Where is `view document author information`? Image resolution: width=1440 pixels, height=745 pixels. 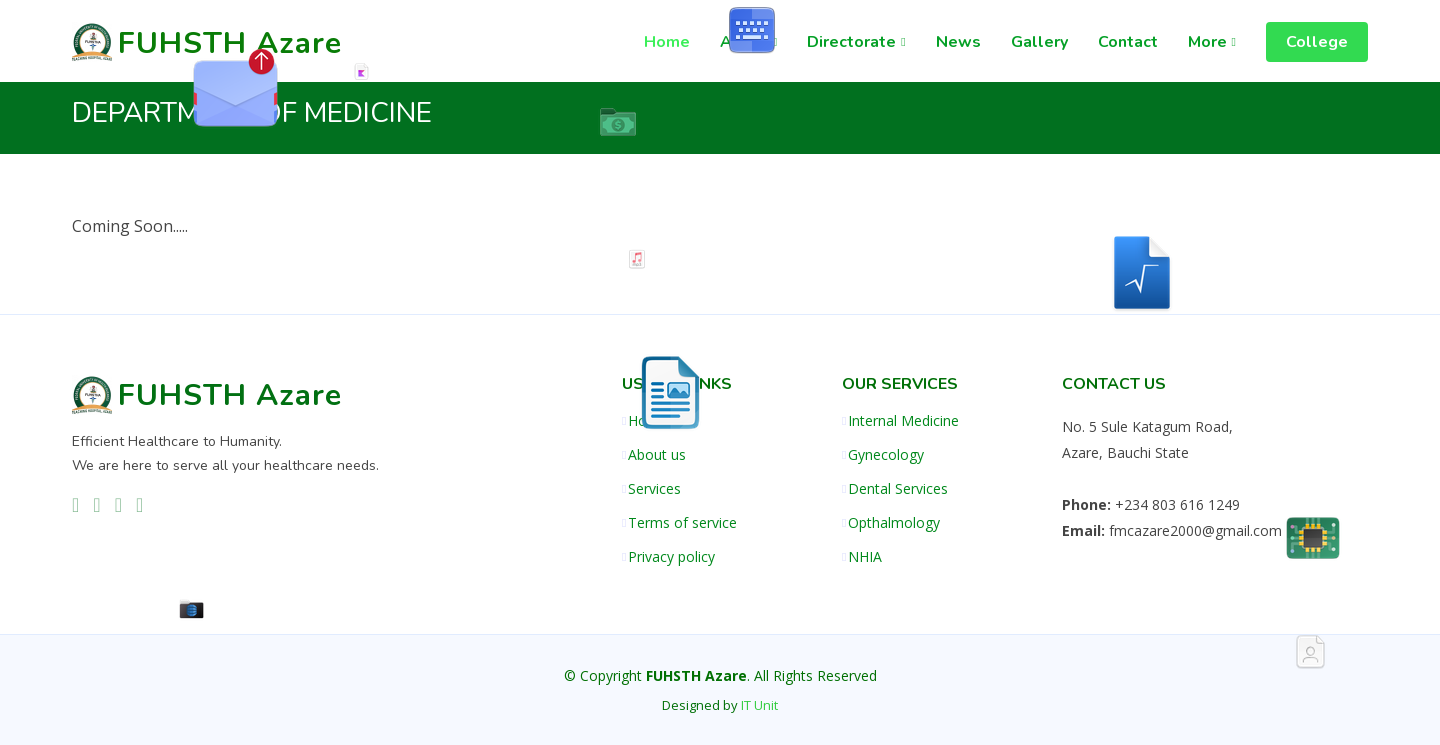 view document author information is located at coordinates (1310, 651).